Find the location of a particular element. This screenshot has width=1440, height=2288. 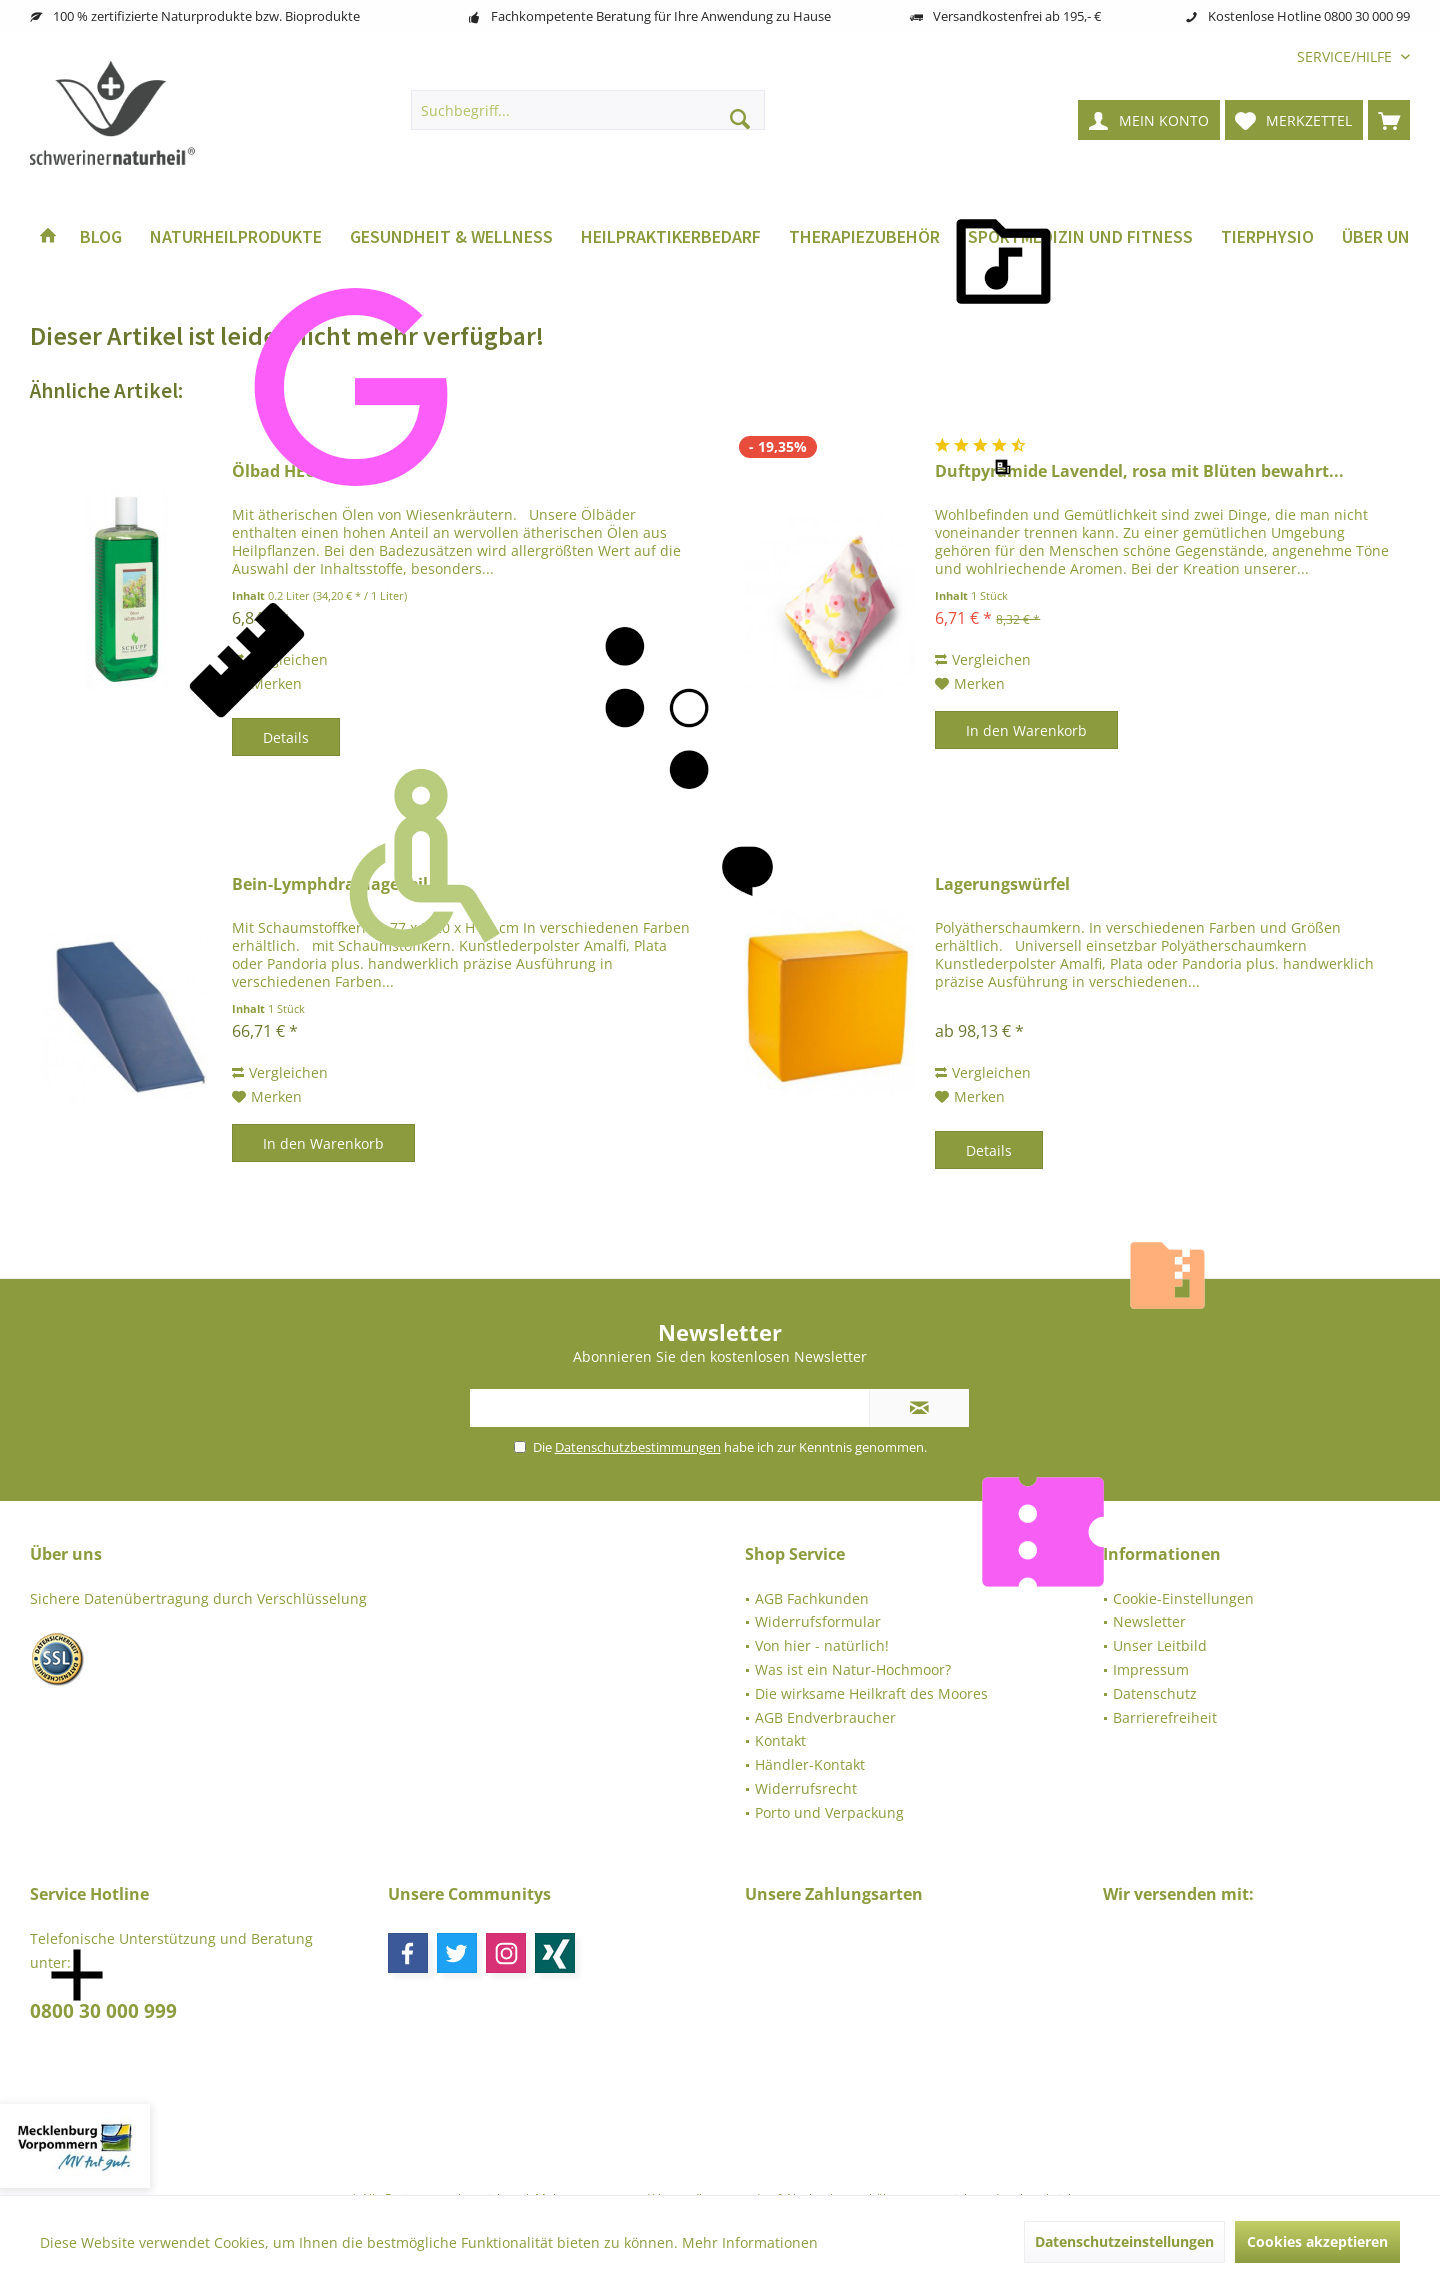

open your music folder is located at coordinates (1003, 261).